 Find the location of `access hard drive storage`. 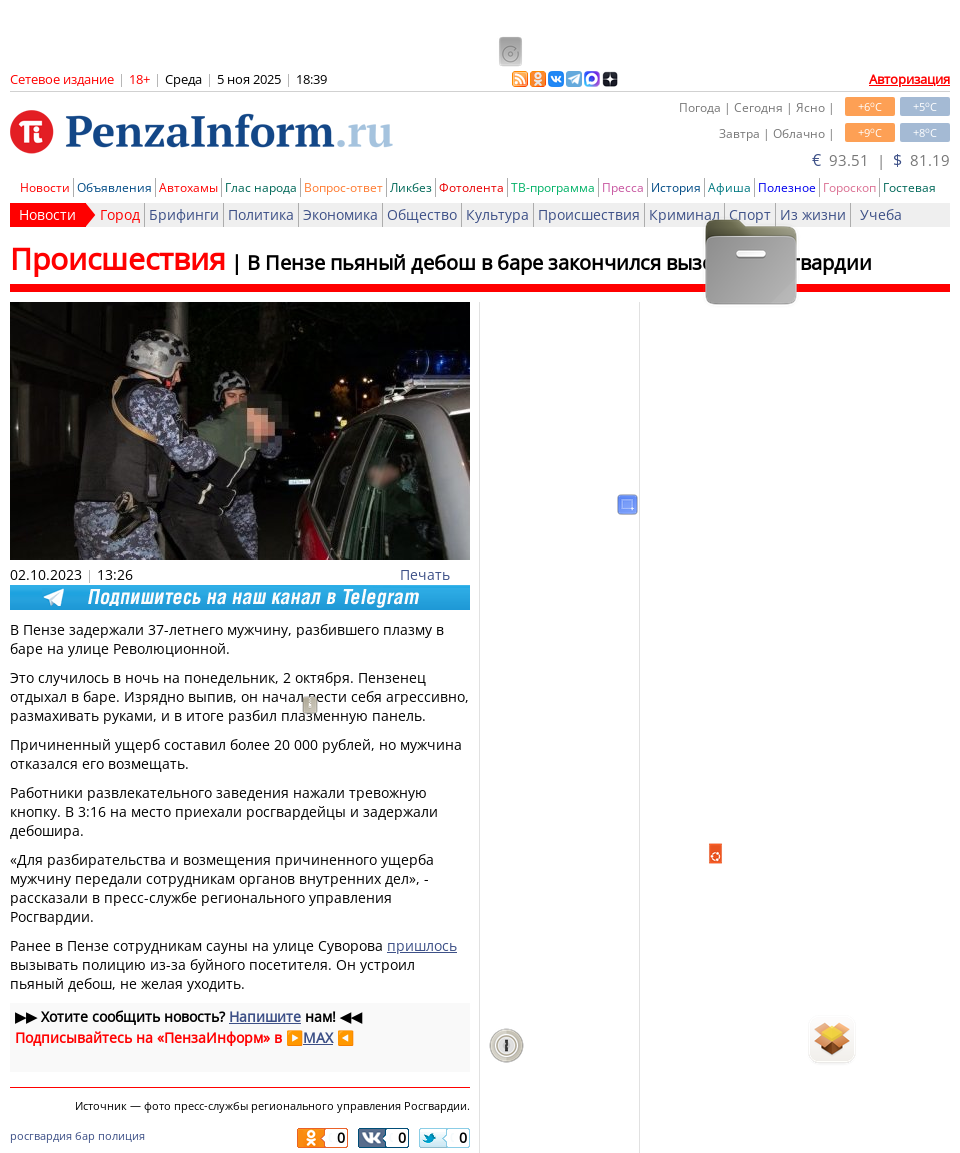

access hard drive storage is located at coordinates (510, 51).